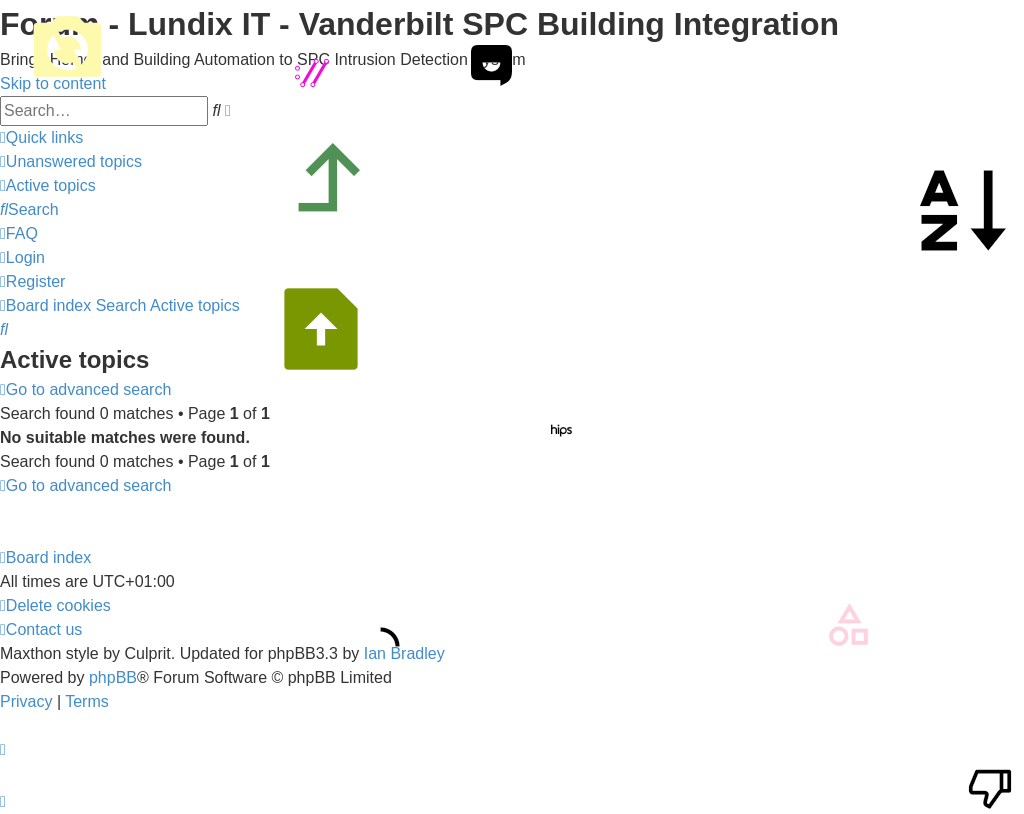 The width and height of the screenshot is (1024, 814). Describe the element at coordinates (990, 787) in the screenshot. I see `dislike or downvote content` at that location.